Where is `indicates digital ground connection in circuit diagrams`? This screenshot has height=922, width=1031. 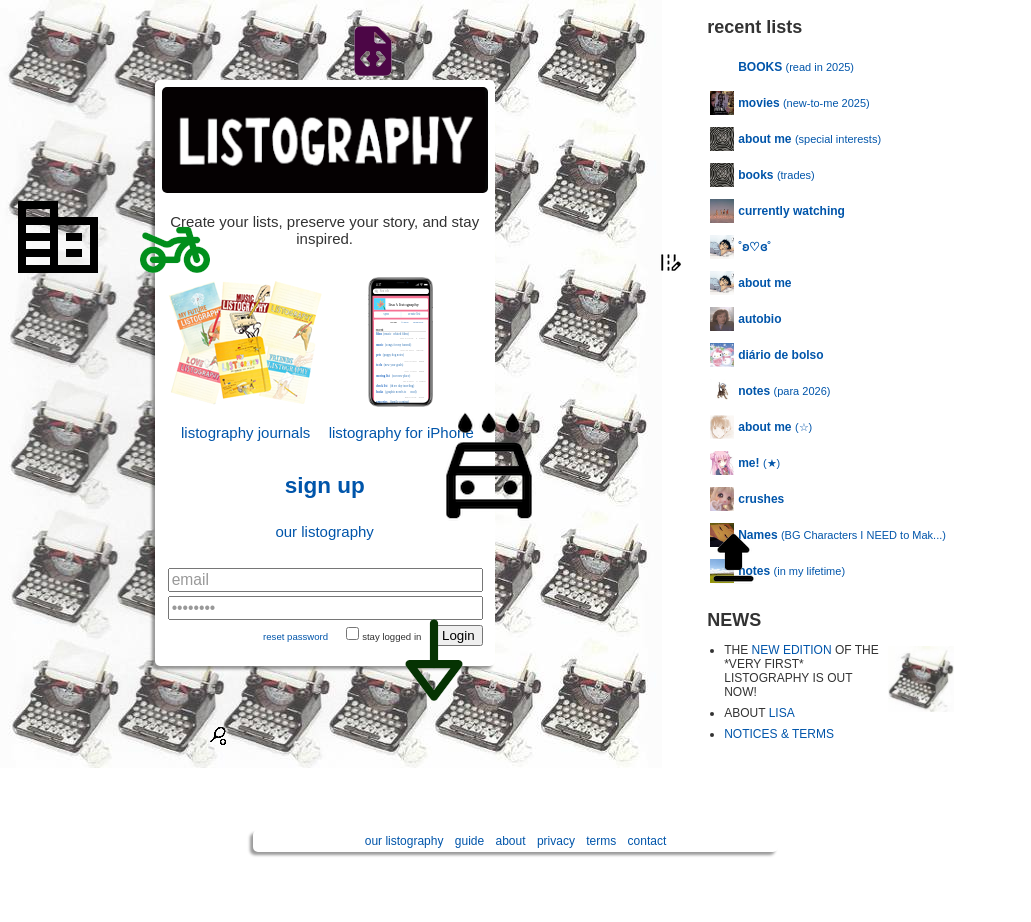
indicates digital ground connection in circuit diagrams is located at coordinates (434, 660).